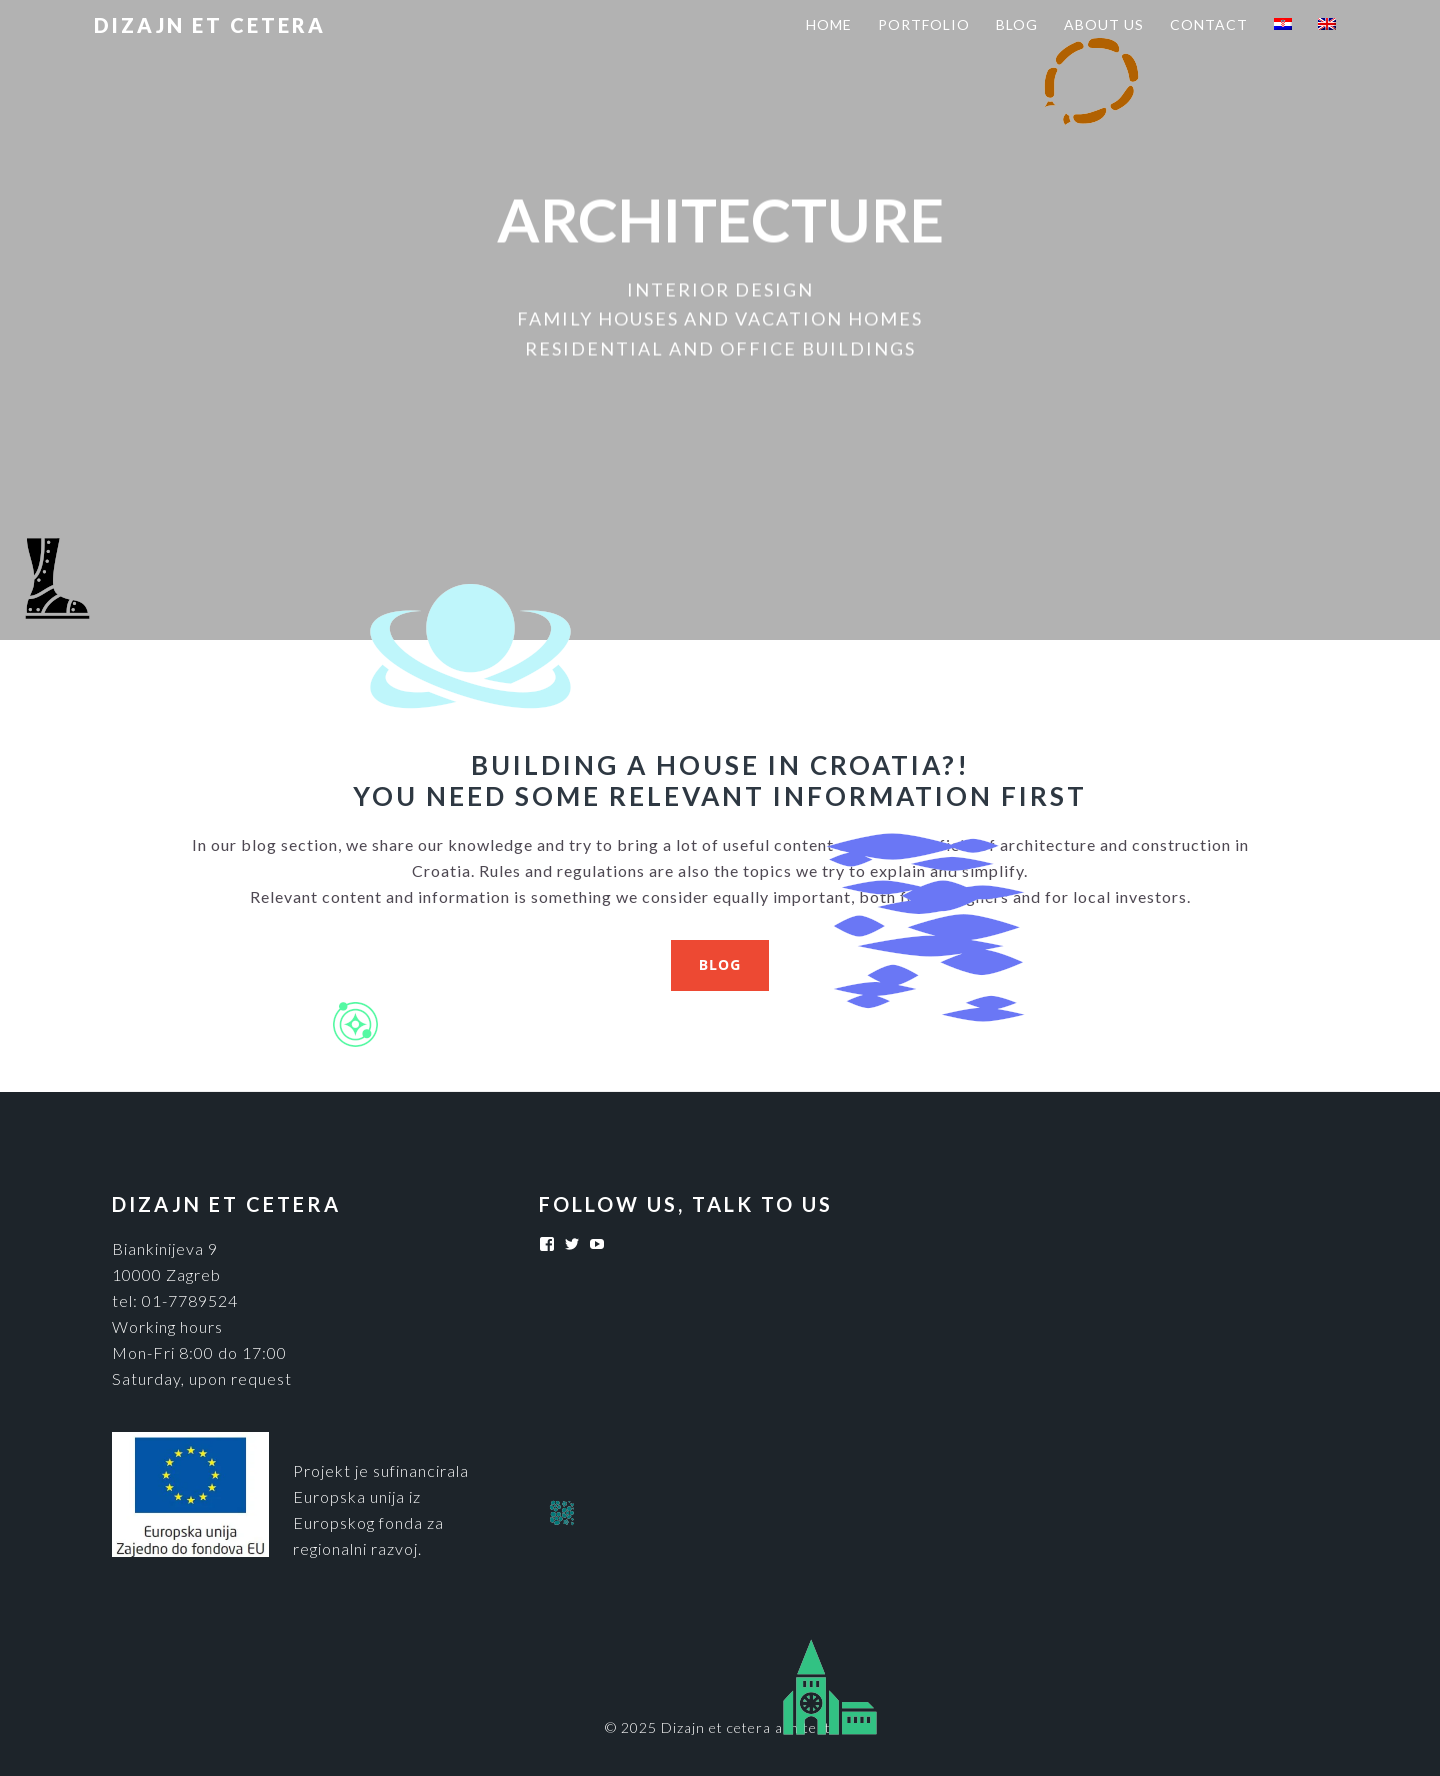  I want to click on access the garden or floral collection, so click(562, 1513).